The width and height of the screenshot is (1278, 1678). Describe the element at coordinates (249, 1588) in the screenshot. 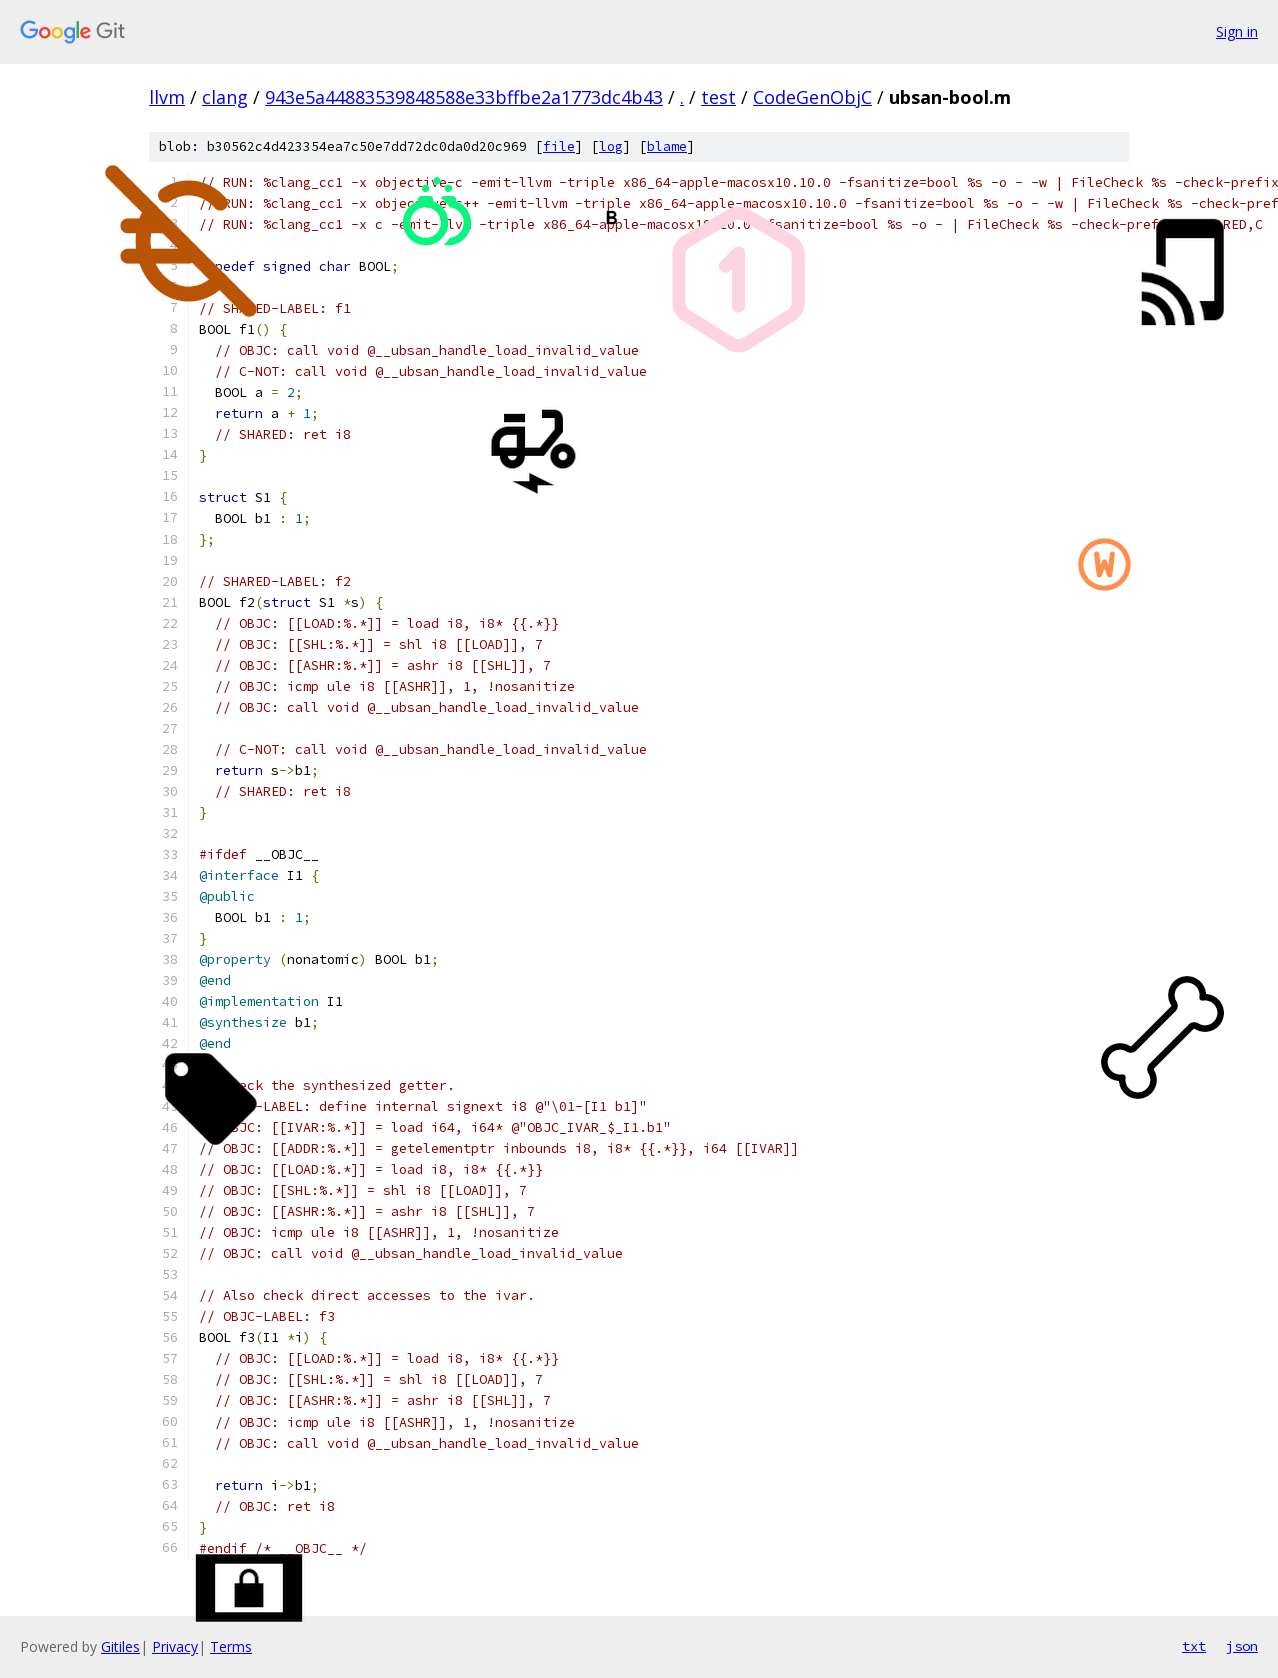

I see `lock screen in landscape orientation` at that location.